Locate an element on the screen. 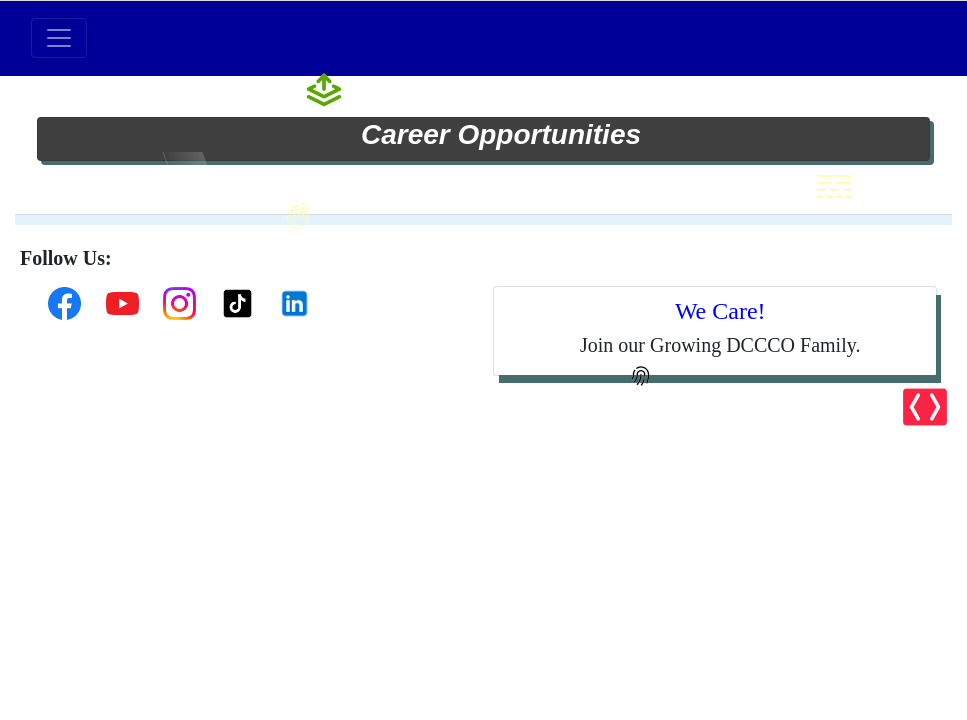 Image resolution: width=967 pixels, height=720 pixels. authenticate with fingerprint is located at coordinates (641, 376).